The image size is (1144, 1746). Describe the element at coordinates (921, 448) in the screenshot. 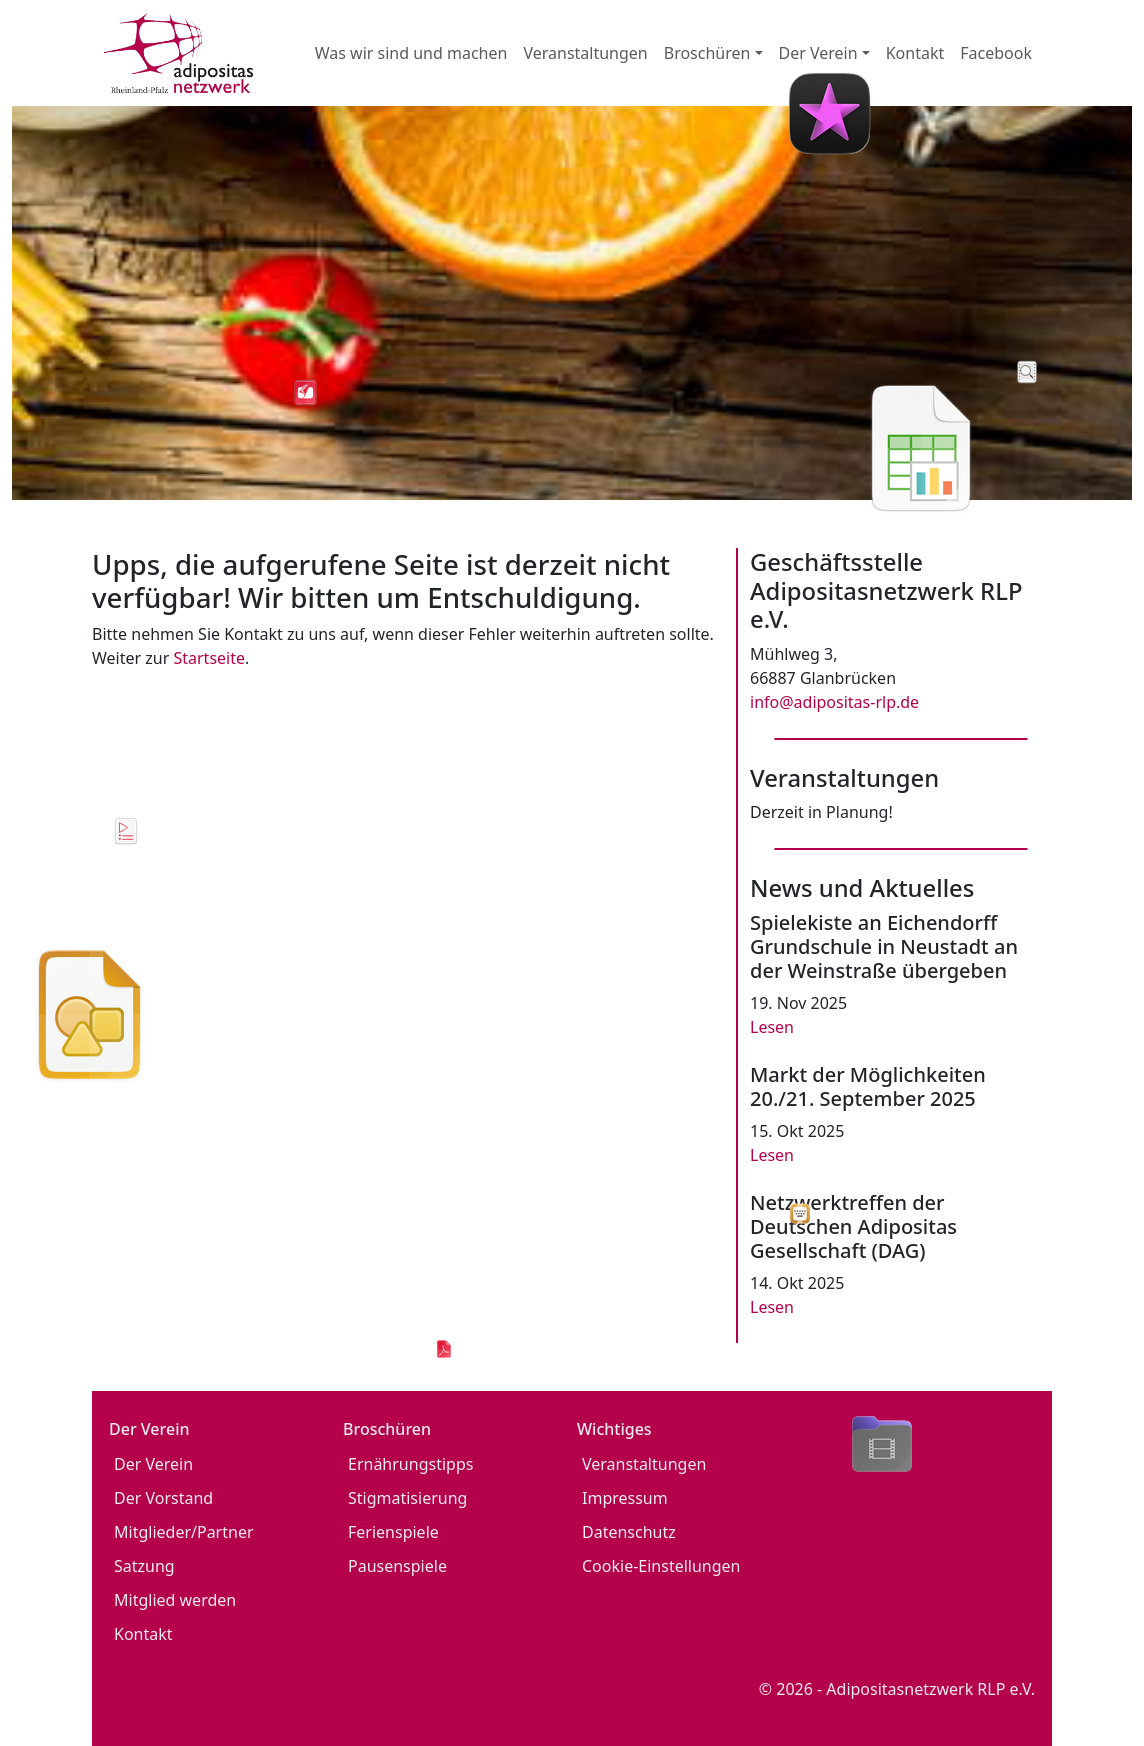

I see `open a spreadsheet file` at that location.